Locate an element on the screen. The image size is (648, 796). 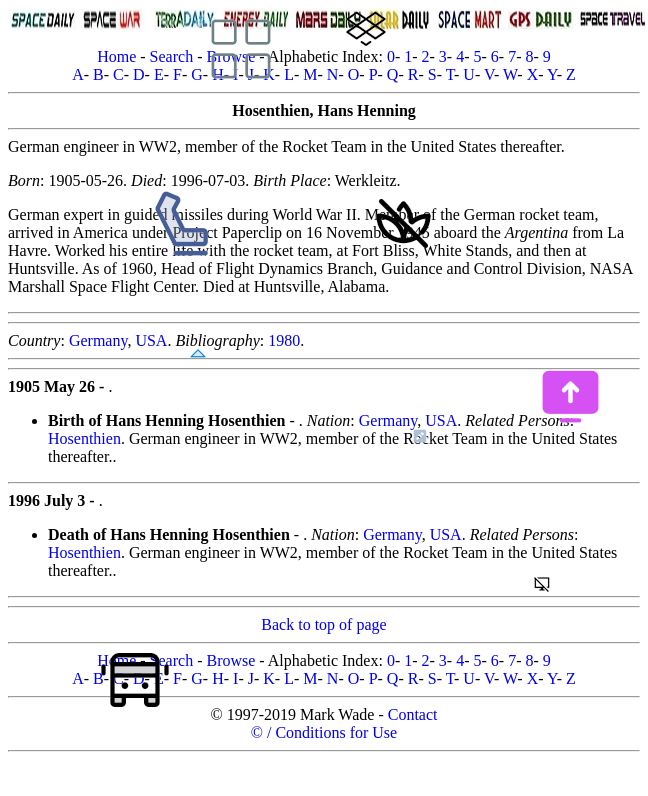
collapse an expanded section is located at coordinates (198, 354).